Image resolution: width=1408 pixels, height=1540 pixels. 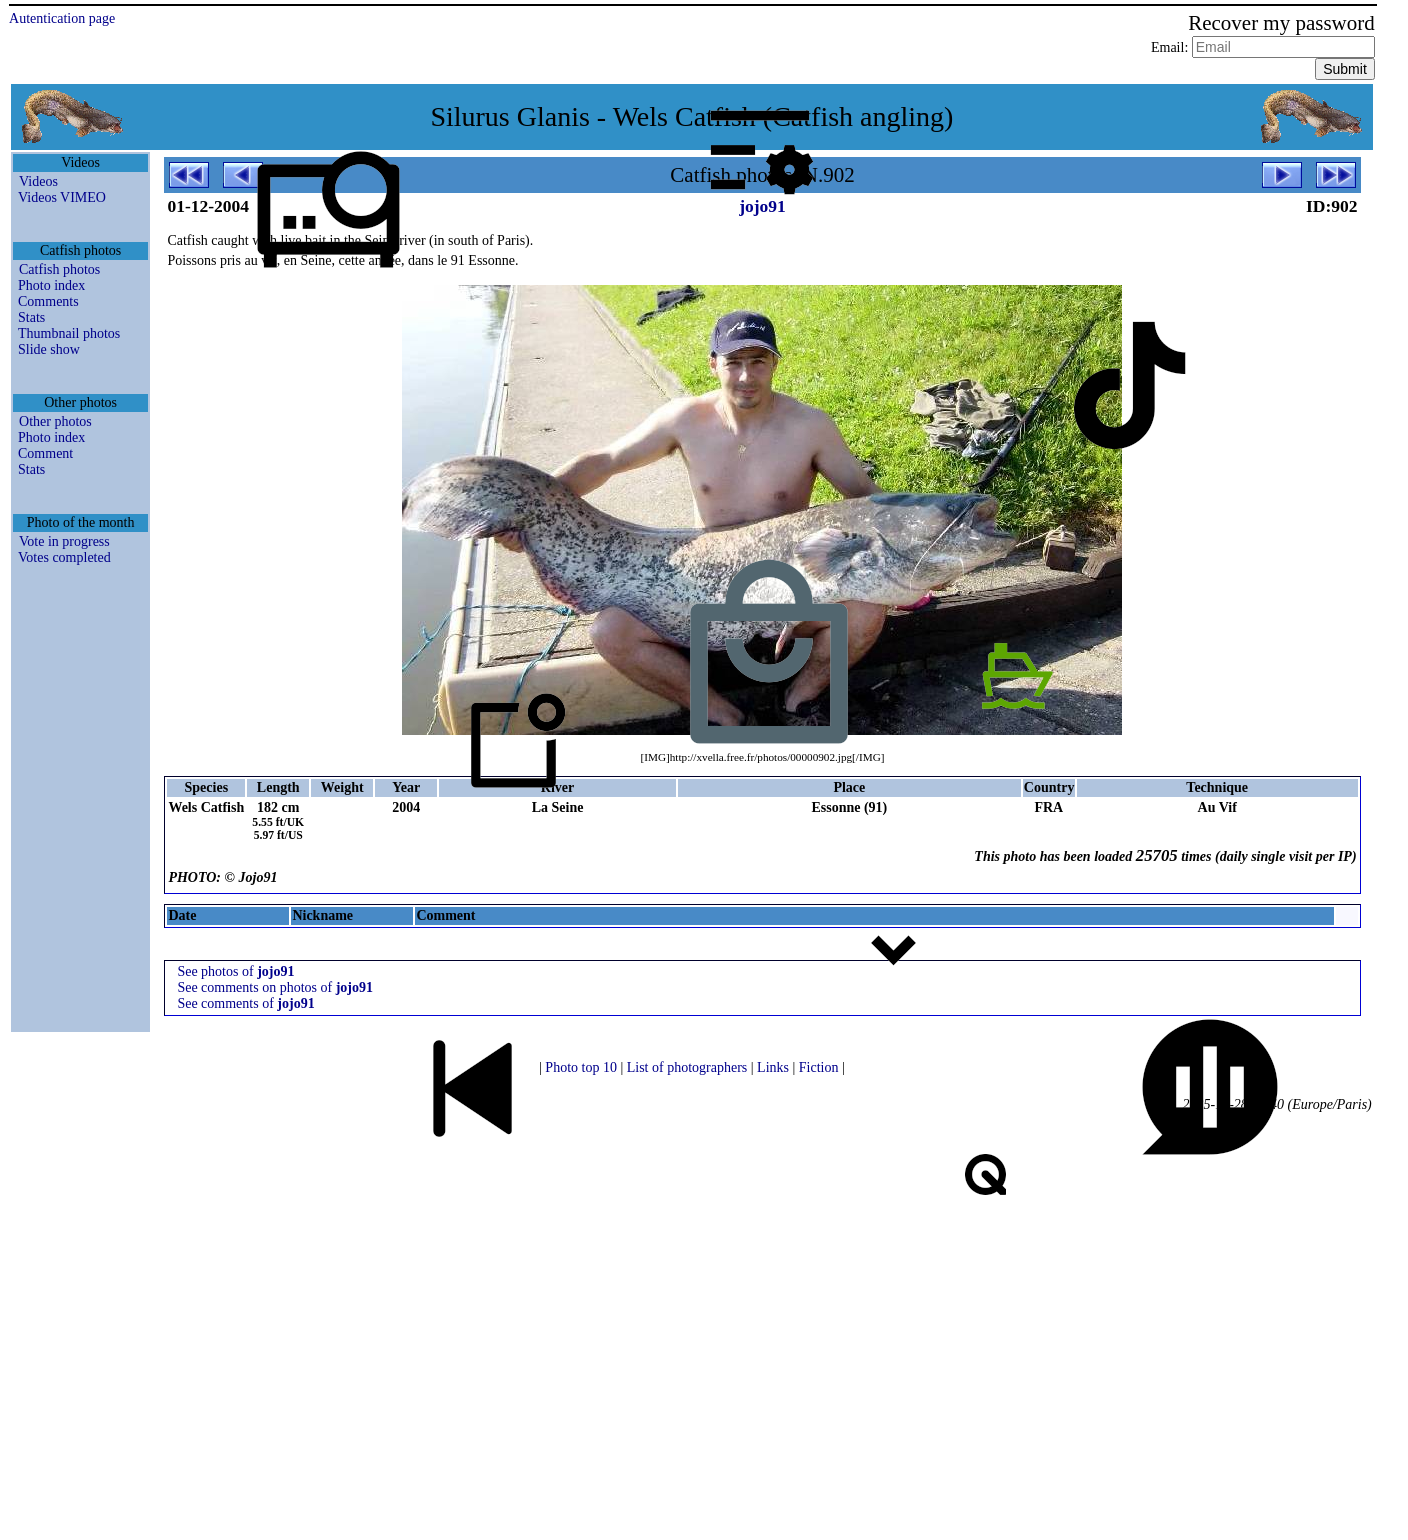 What do you see at coordinates (513, 740) in the screenshot?
I see `indicates new notifications or alerts` at bounding box center [513, 740].